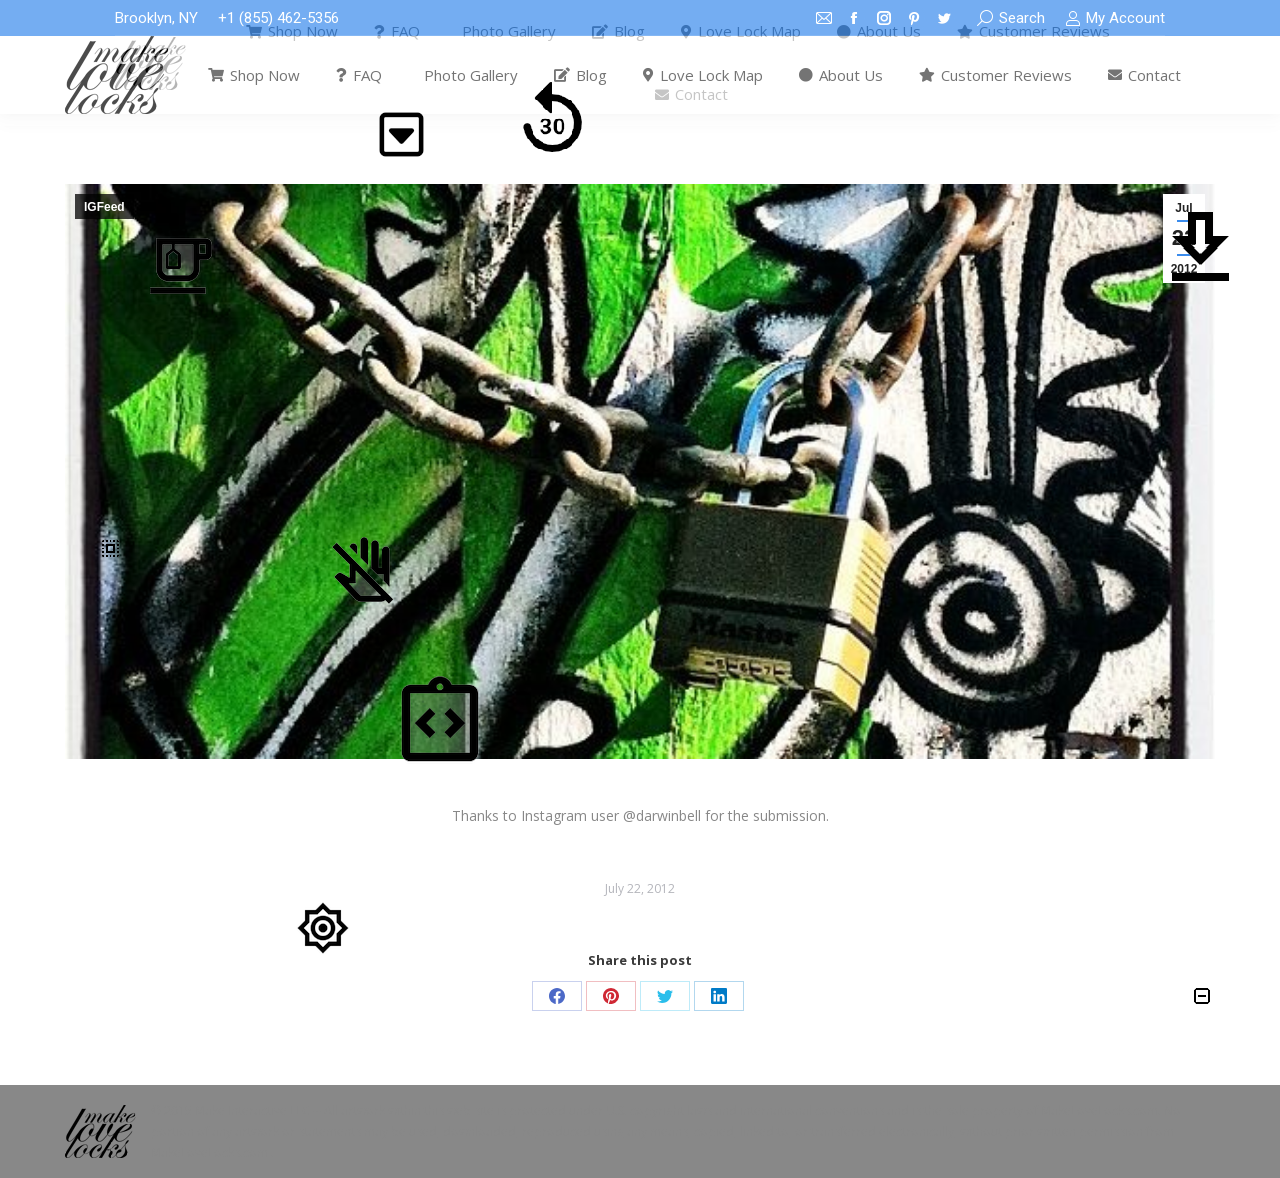 The image size is (1280, 1178). Describe the element at coordinates (552, 119) in the screenshot. I see `rewind 30 seconds` at that location.